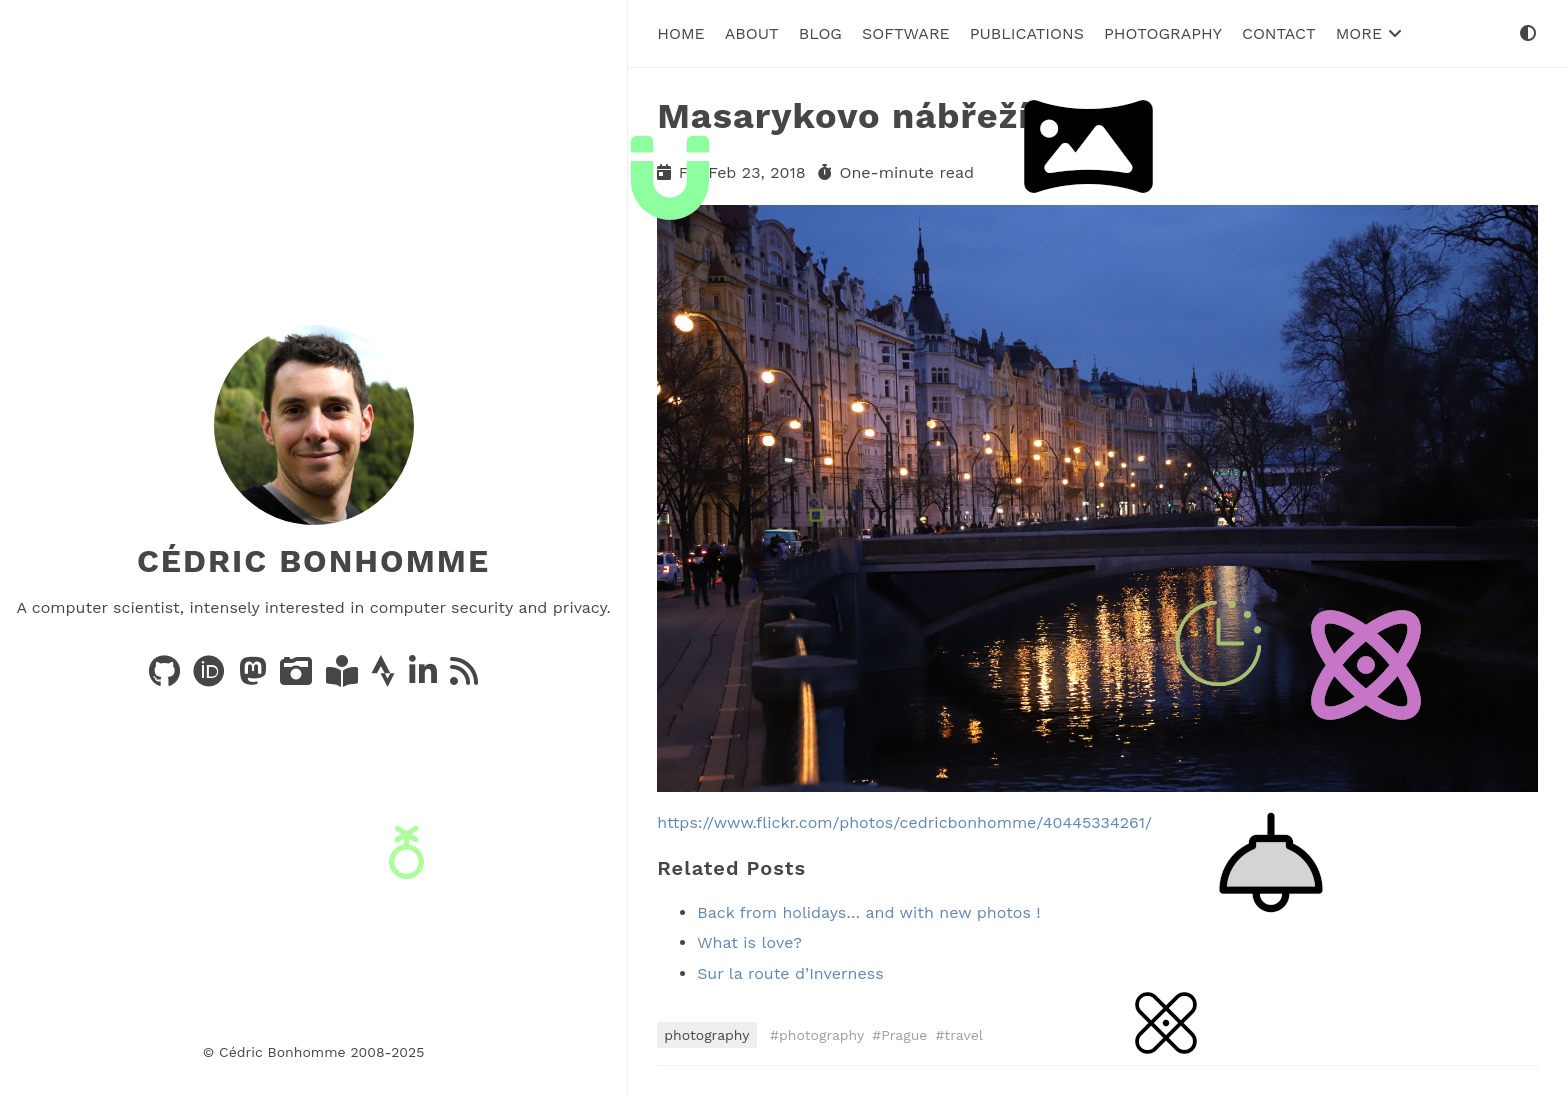 The height and width of the screenshot is (1096, 1568). What do you see at coordinates (1088, 146) in the screenshot?
I see `view panoramic photo` at bounding box center [1088, 146].